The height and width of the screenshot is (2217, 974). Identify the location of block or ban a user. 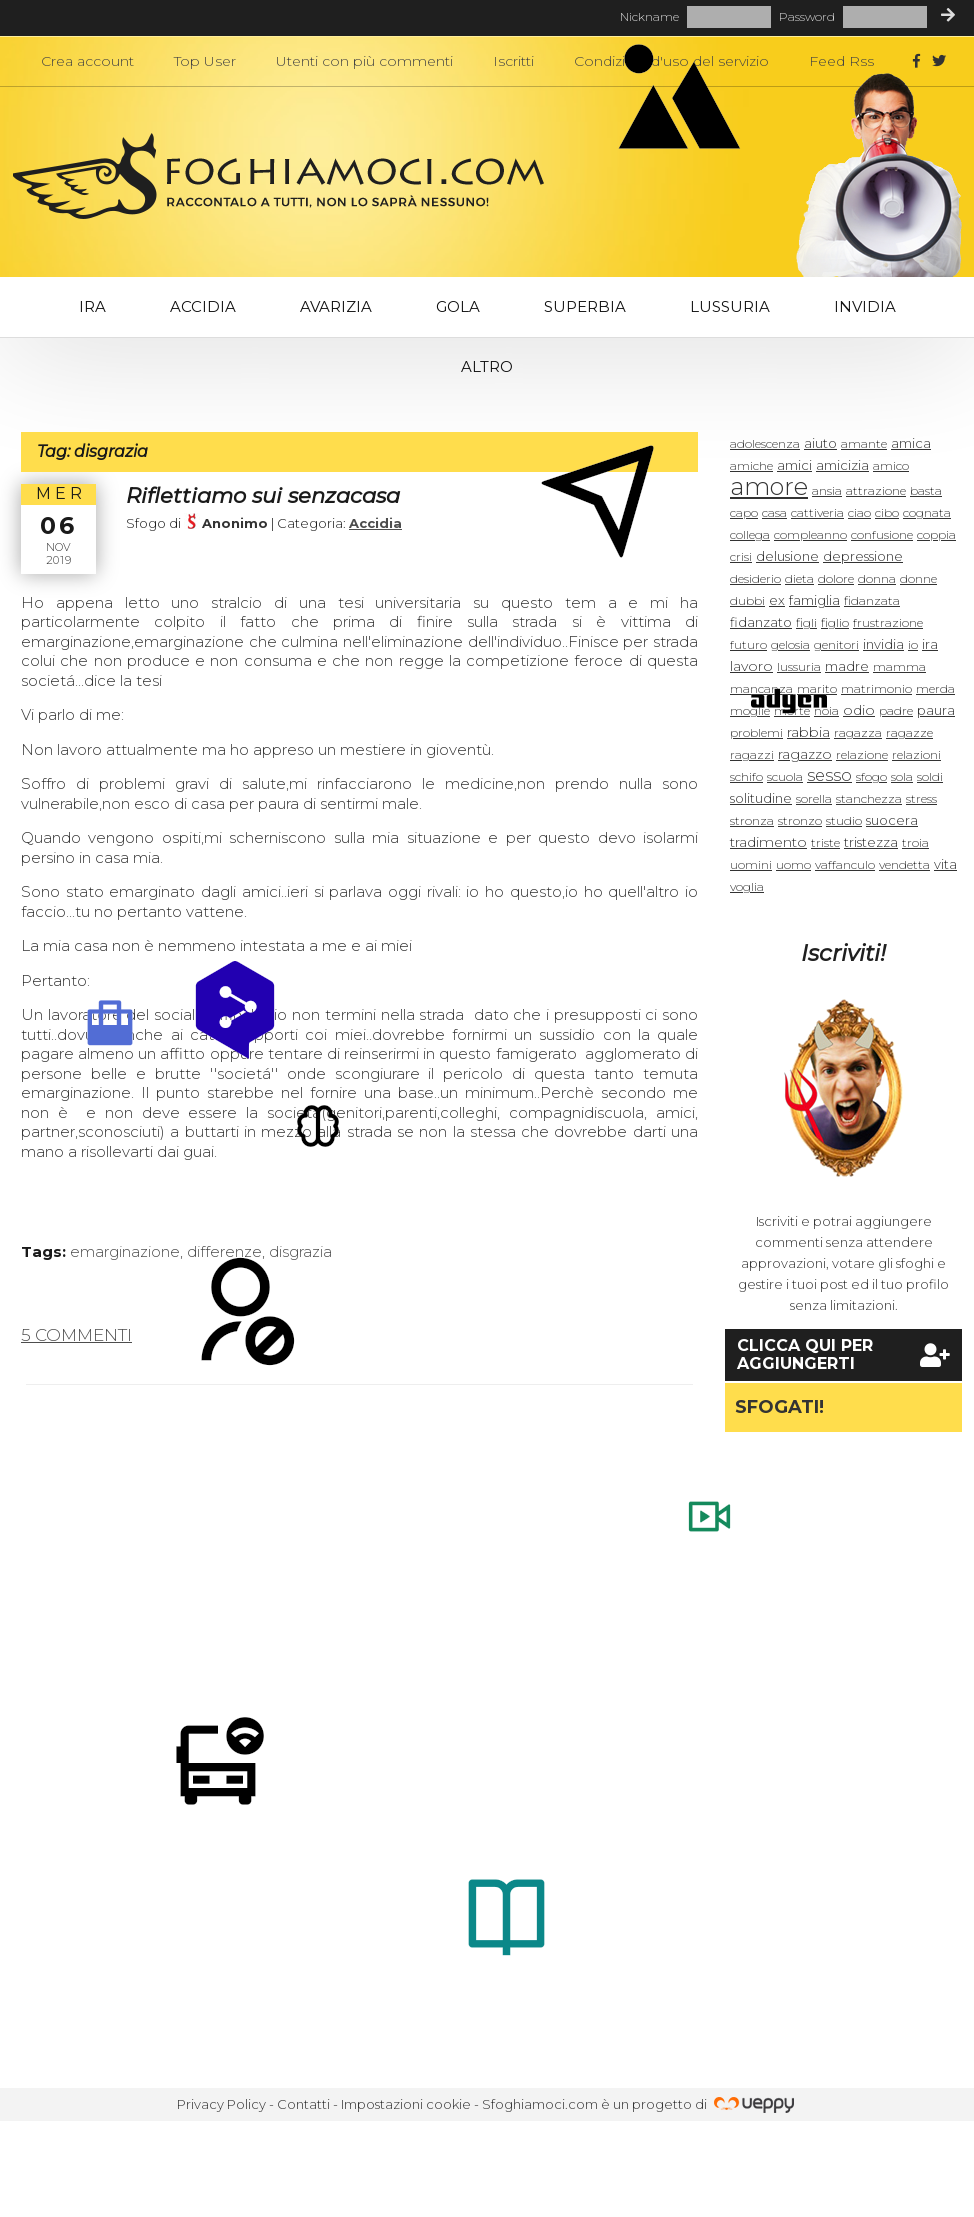
(240, 1311).